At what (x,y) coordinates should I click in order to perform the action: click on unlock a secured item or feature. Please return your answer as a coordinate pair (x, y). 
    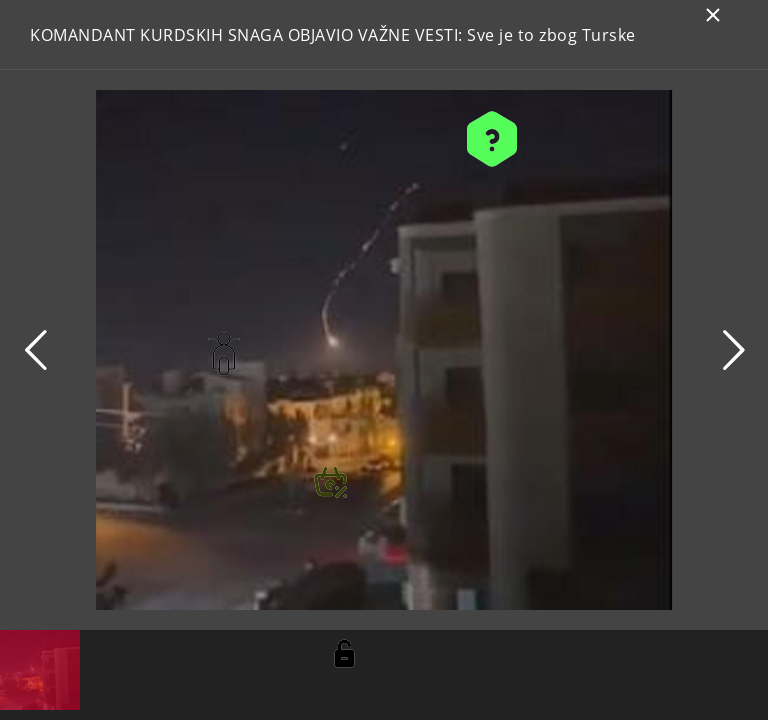
    Looking at the image, I should click on (344, 654).